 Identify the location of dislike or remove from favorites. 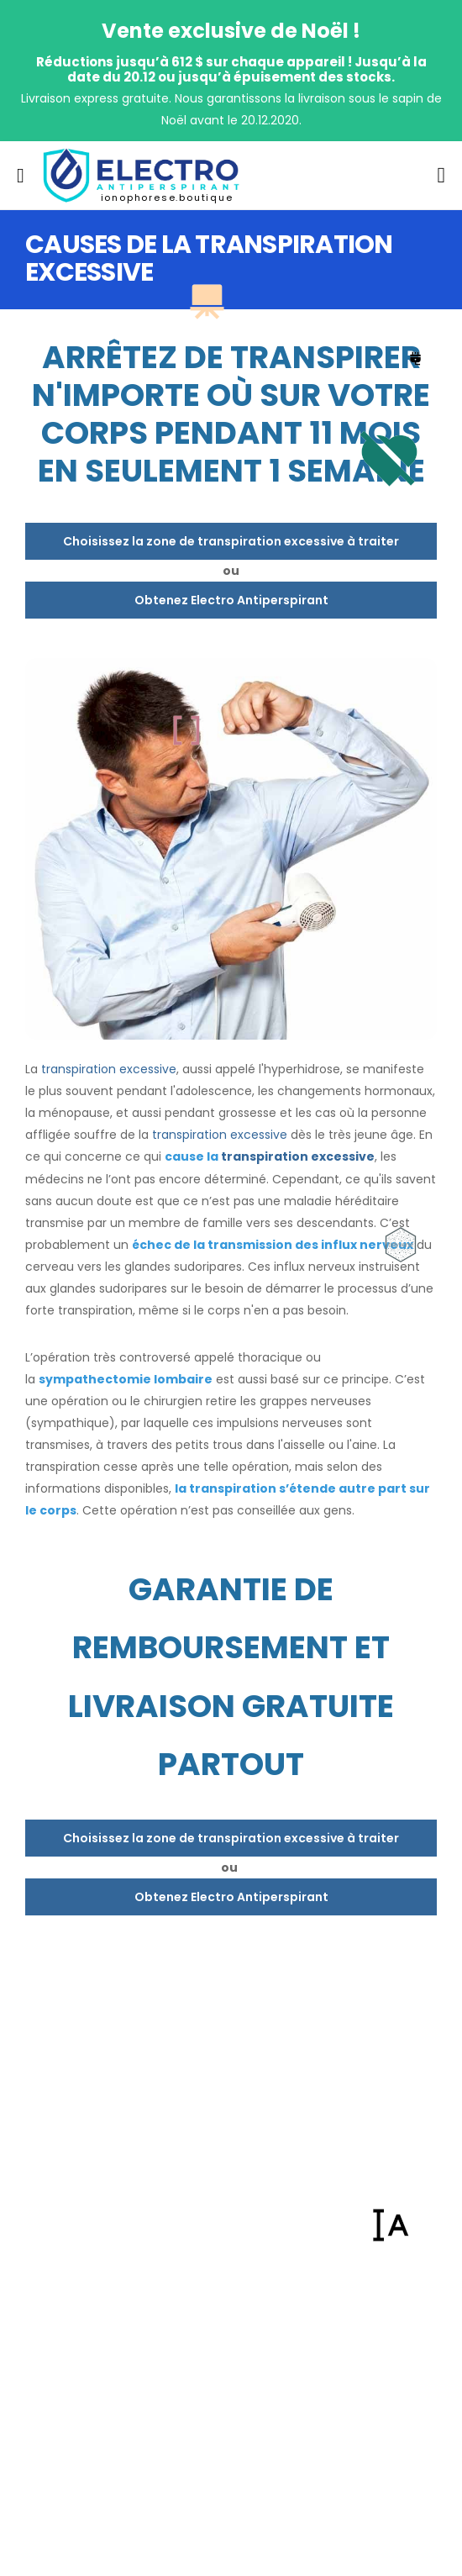
(389, 460).